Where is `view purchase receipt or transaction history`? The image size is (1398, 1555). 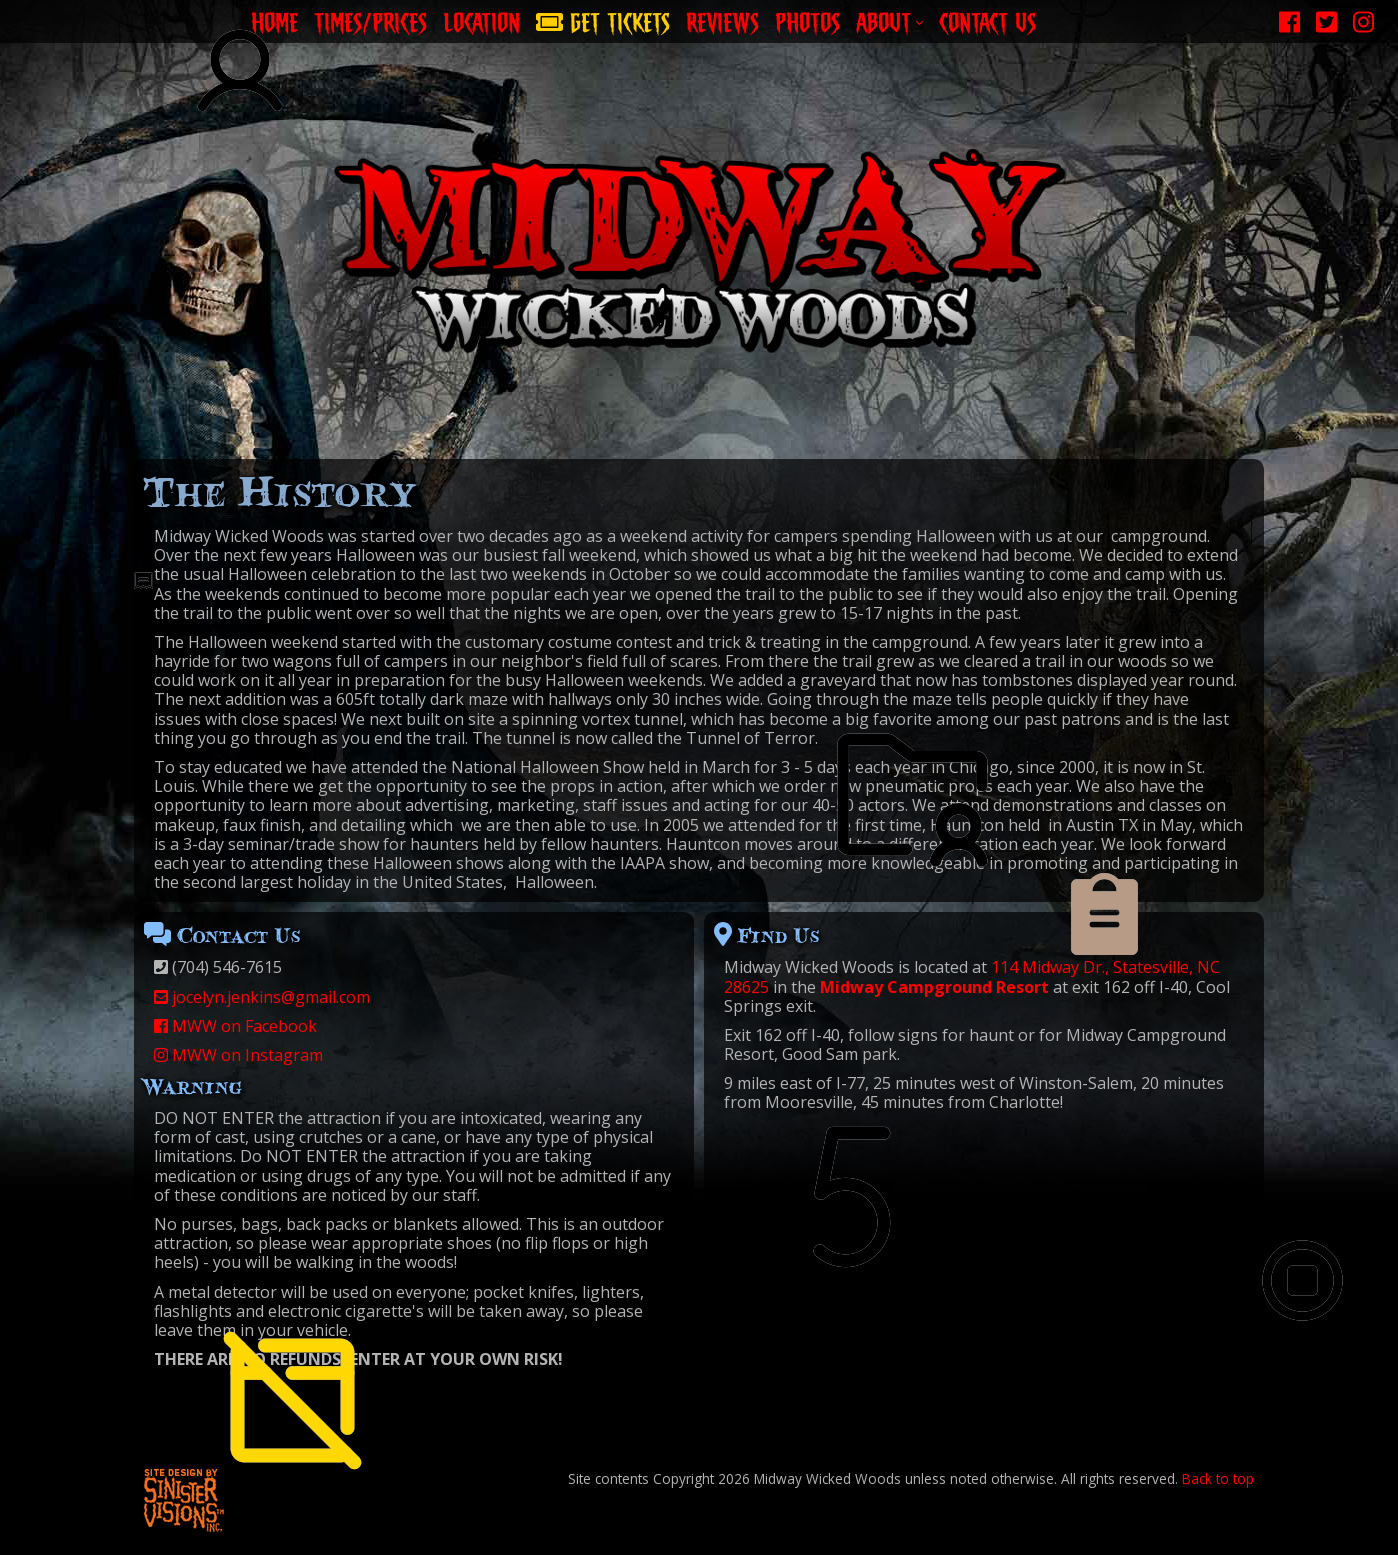
view purchase receipt or transaction history is located at coordinates (143, 580).